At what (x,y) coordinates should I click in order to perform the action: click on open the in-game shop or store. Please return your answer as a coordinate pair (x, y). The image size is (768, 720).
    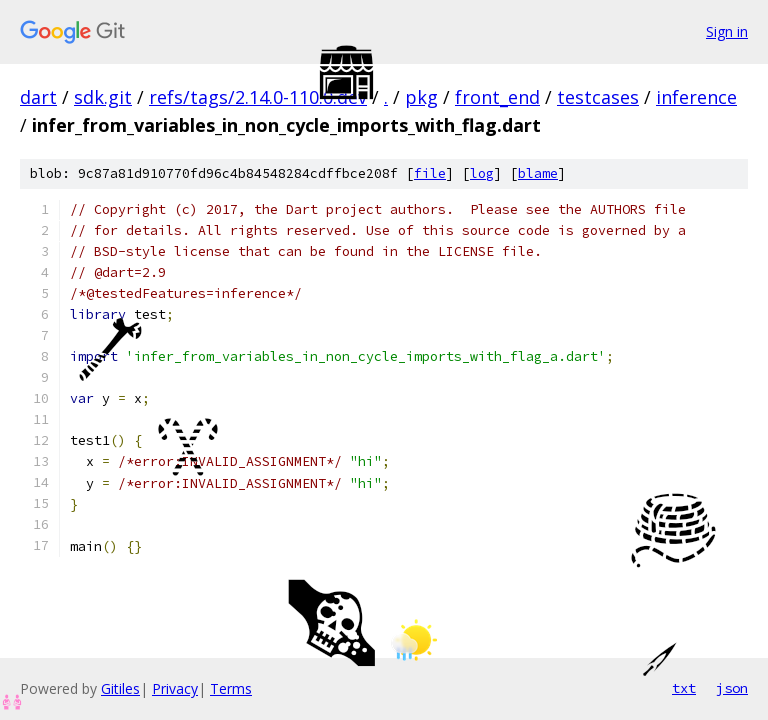
    Looking at the image, I should click on (346, 72).